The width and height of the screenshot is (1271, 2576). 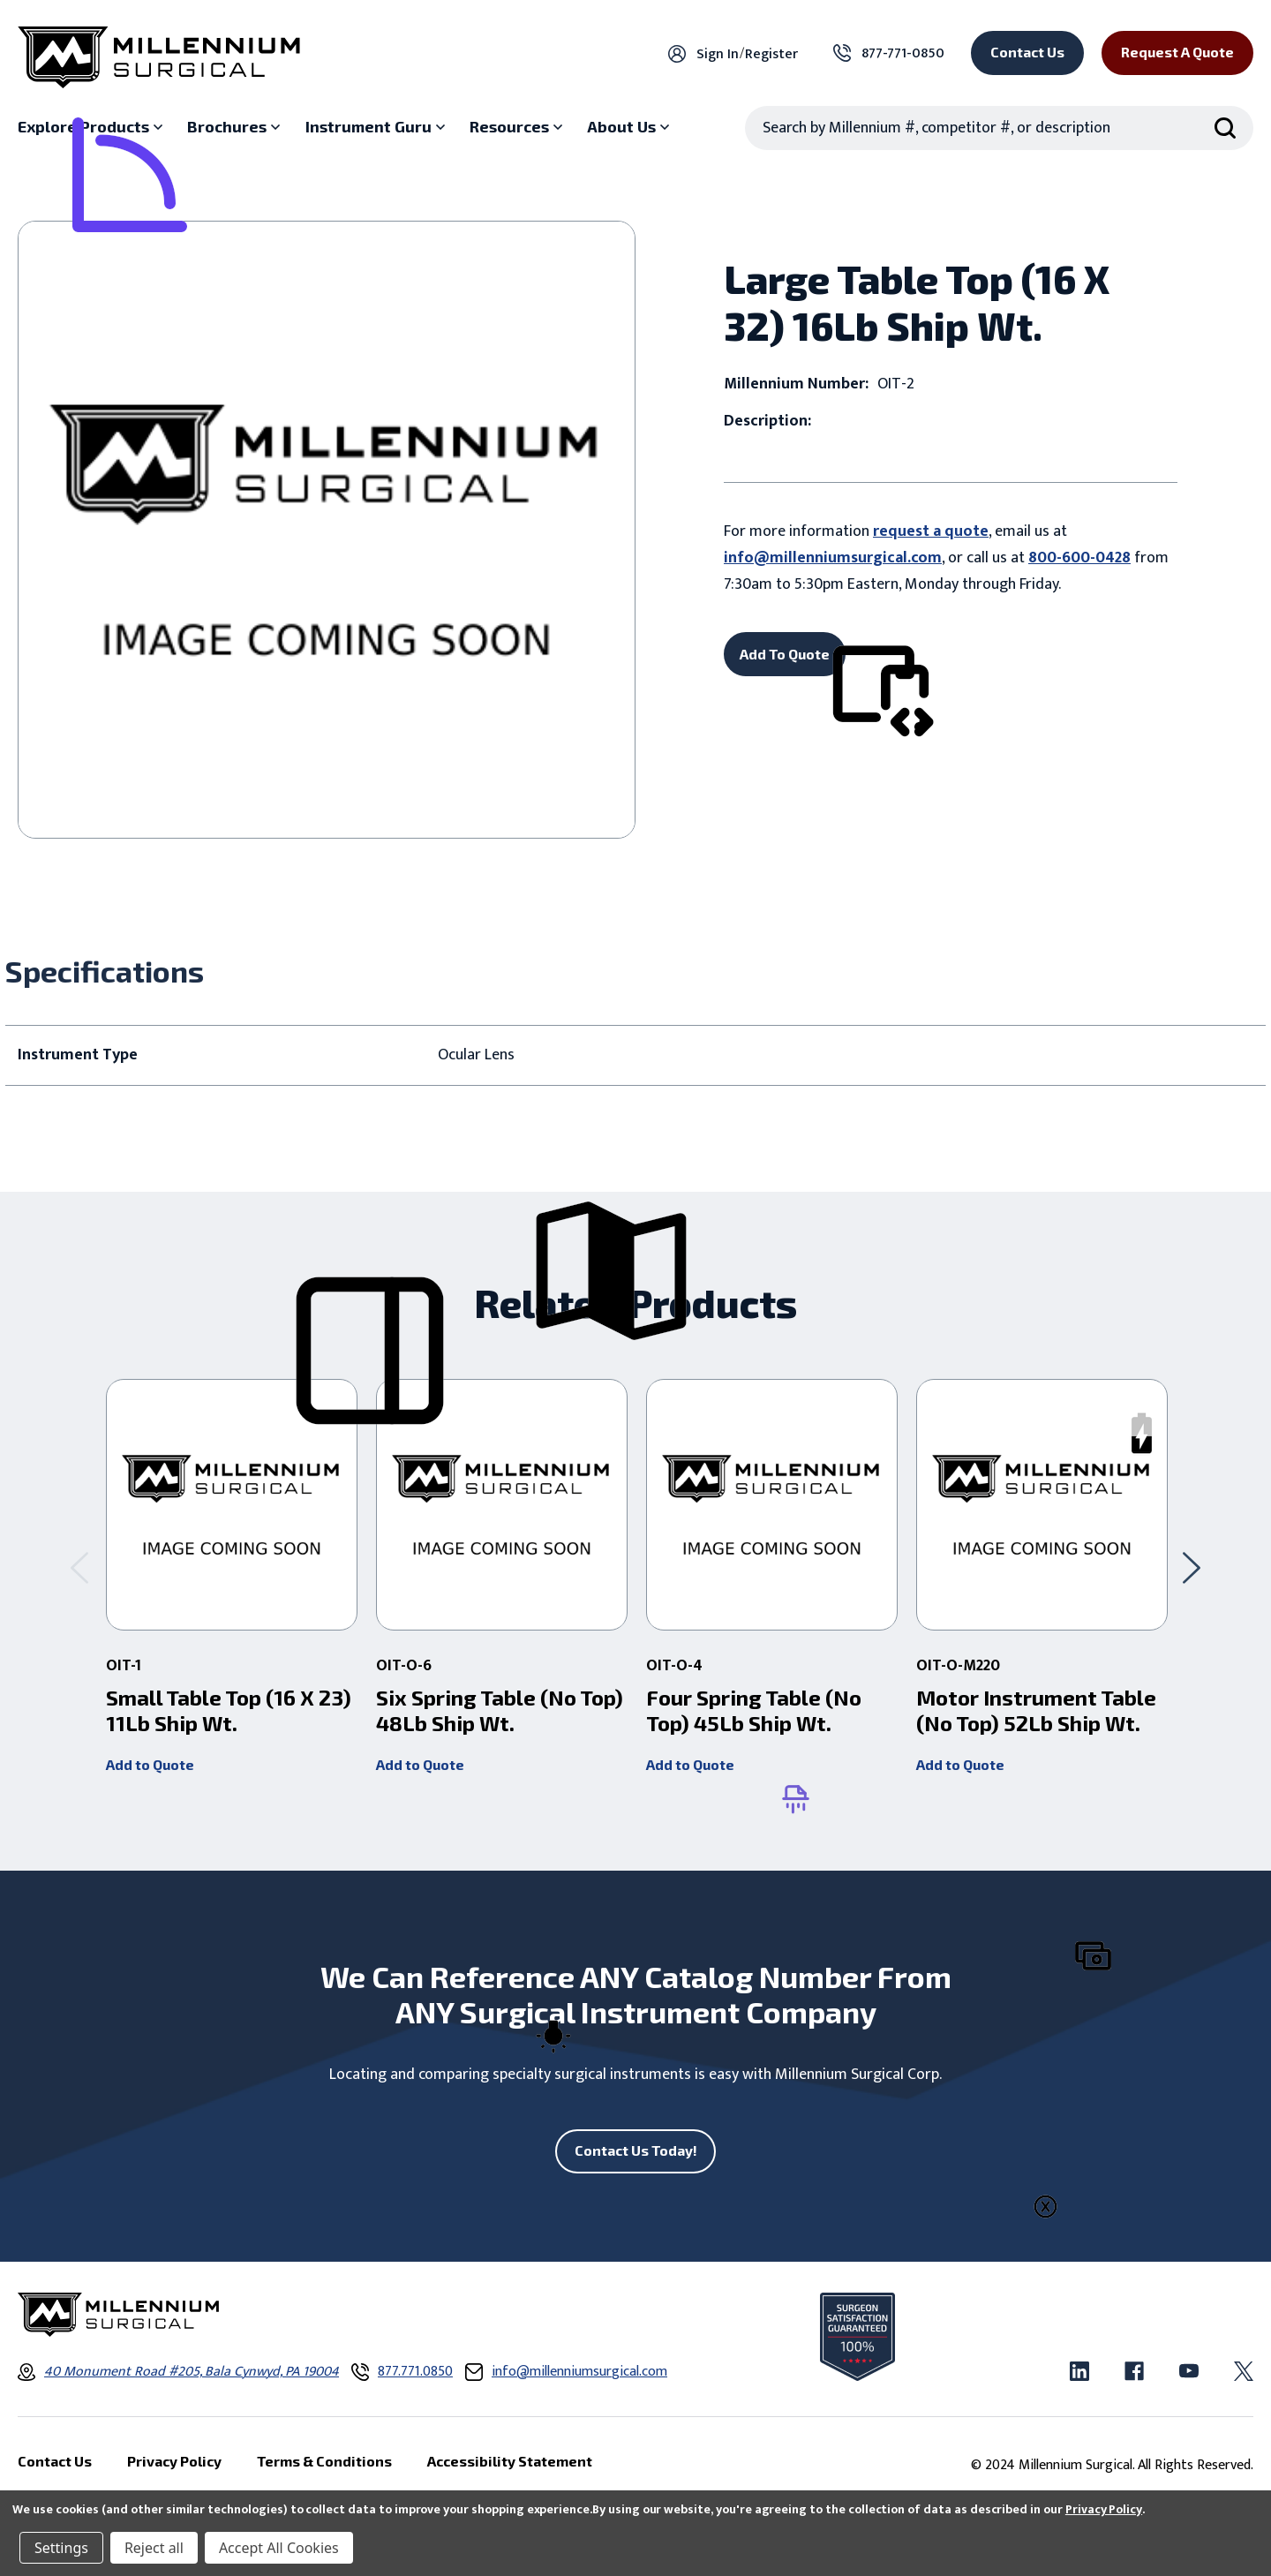 What do you see at coordinates (1045, 2206) in the screenshot?
I see `xbox x button indicator` at bounding box center [1045, 2206].